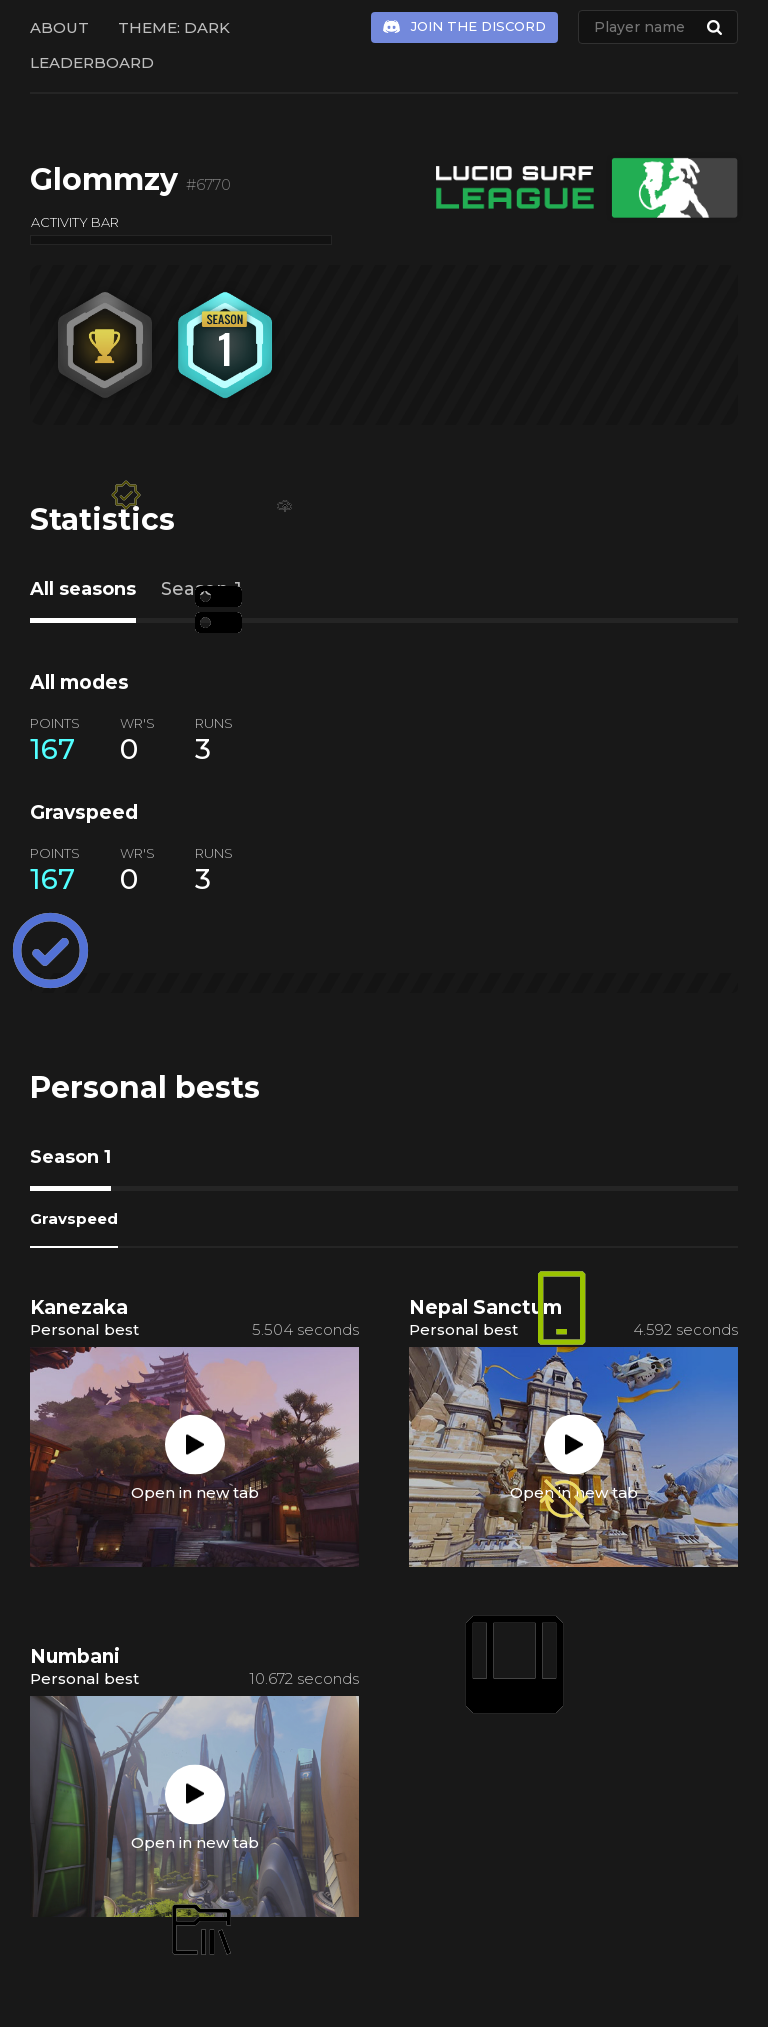  What do you see at coordinates (284, 505) in the screenshot?
I see `upload file to cloud storage` at bounding box center [284, 505].